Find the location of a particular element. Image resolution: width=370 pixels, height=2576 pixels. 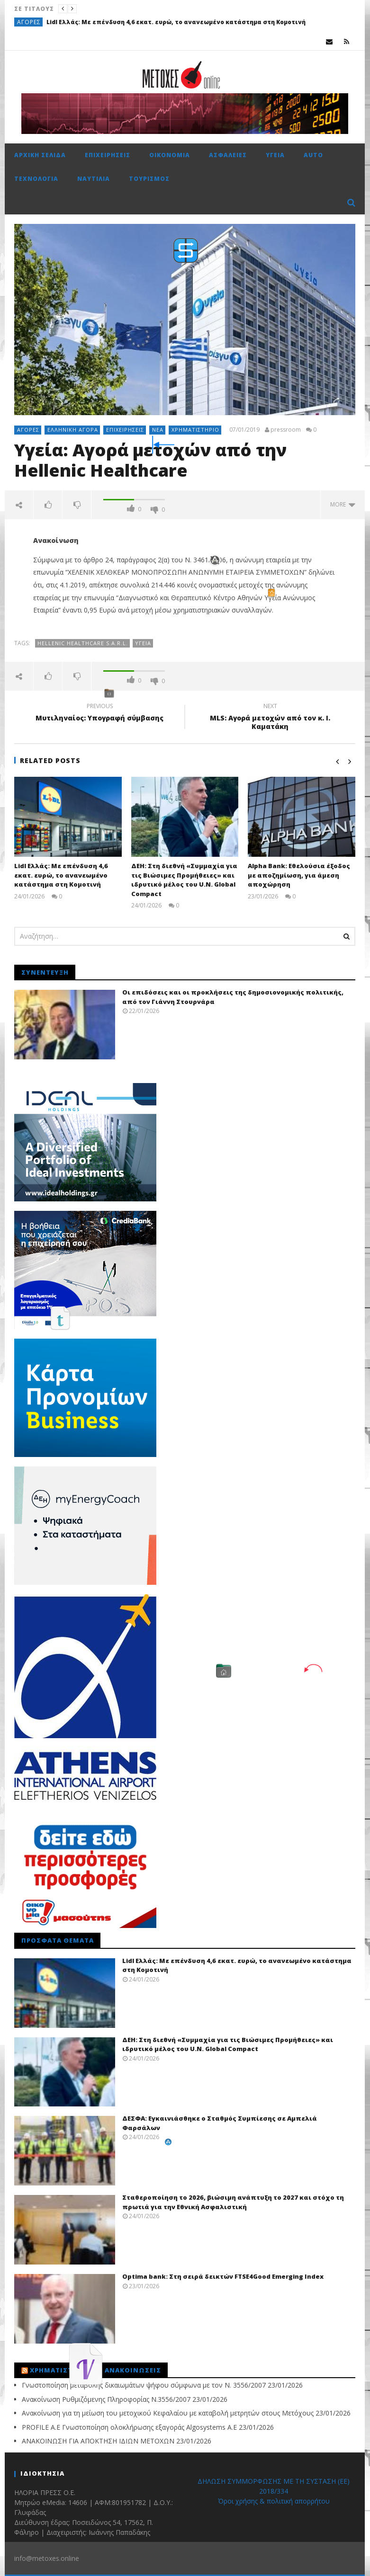

open your videos folder is located at coordinates (109, 693).